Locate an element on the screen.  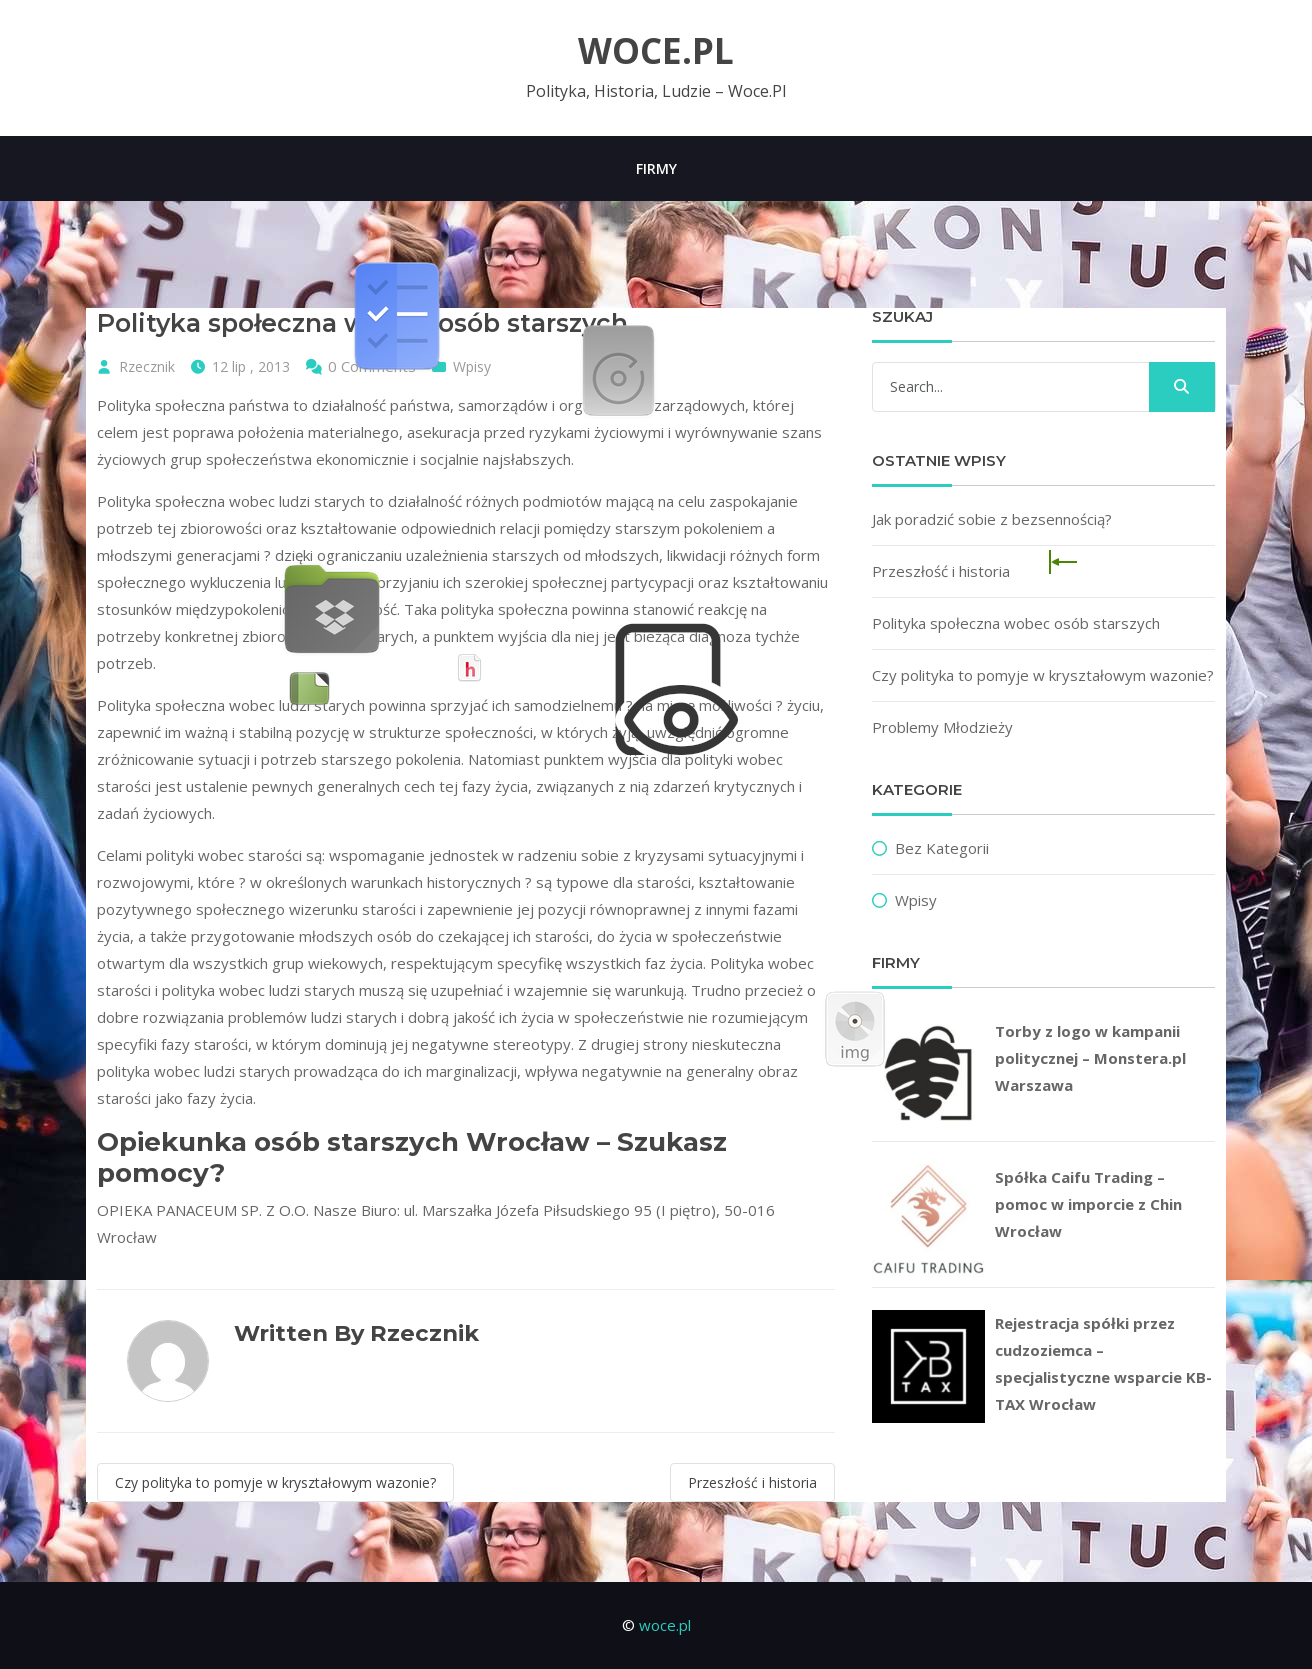
change desktop wallpaper settings is located at coordinates (309, 688).